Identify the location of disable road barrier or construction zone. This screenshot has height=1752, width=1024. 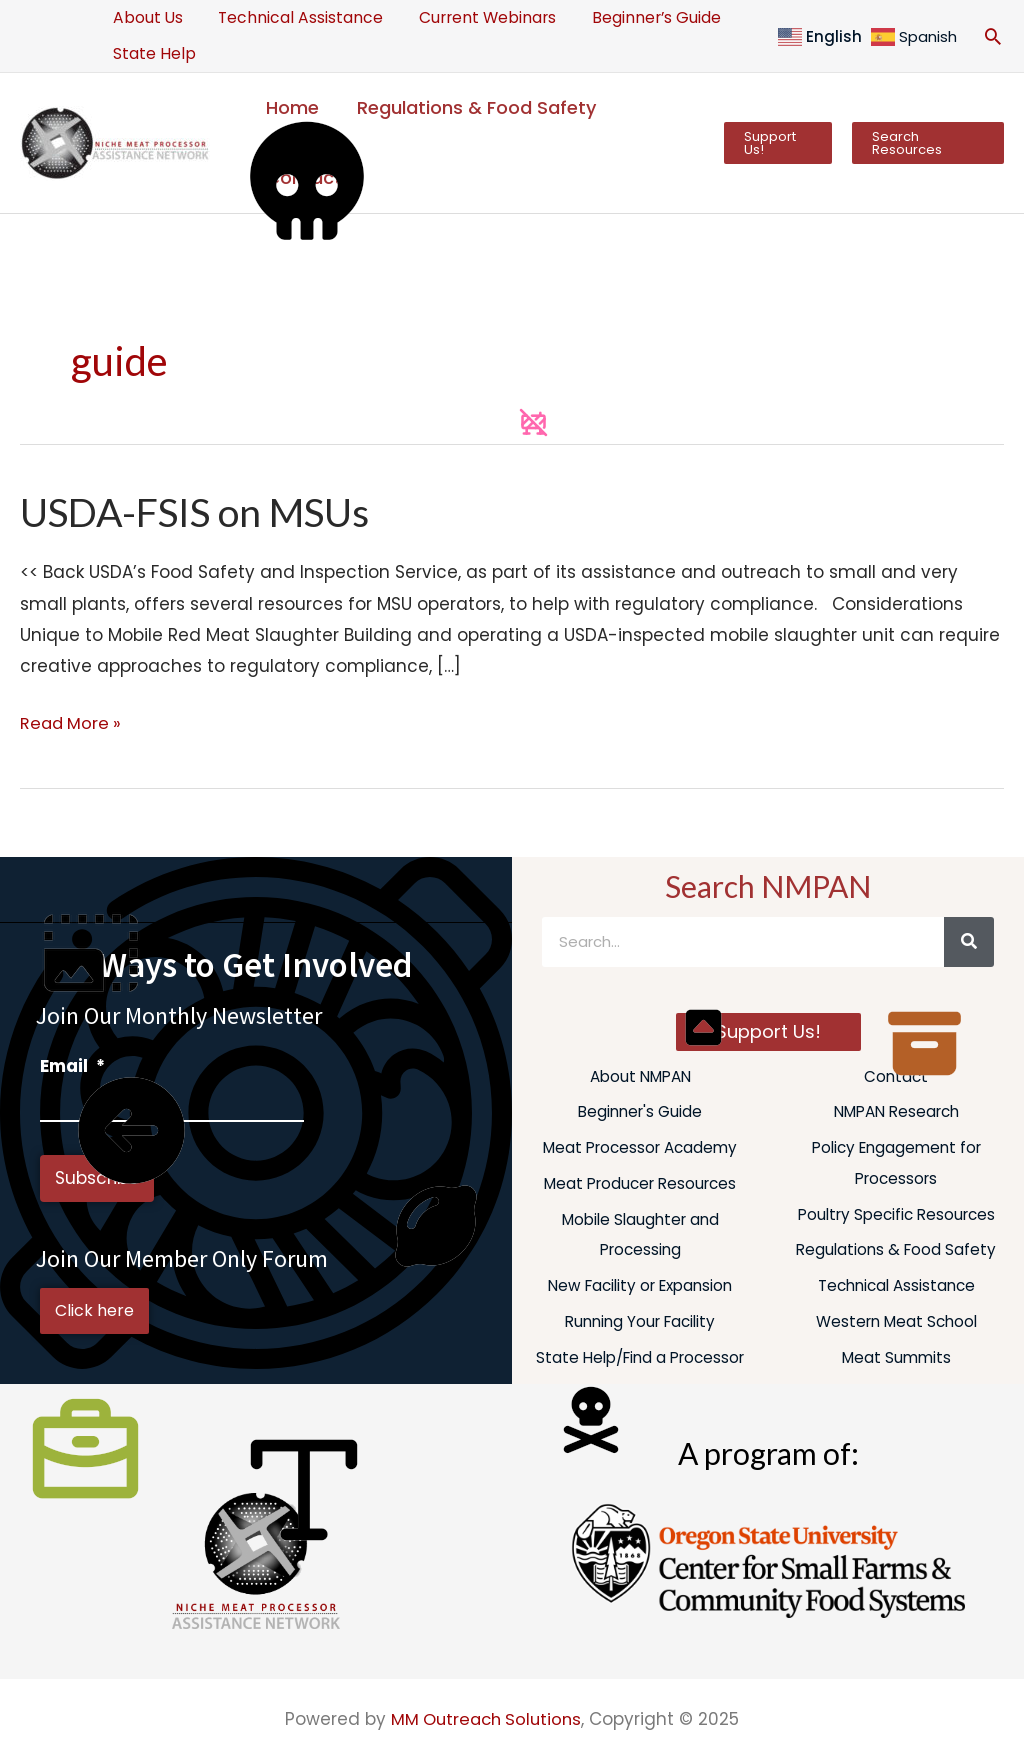
(533, 422).